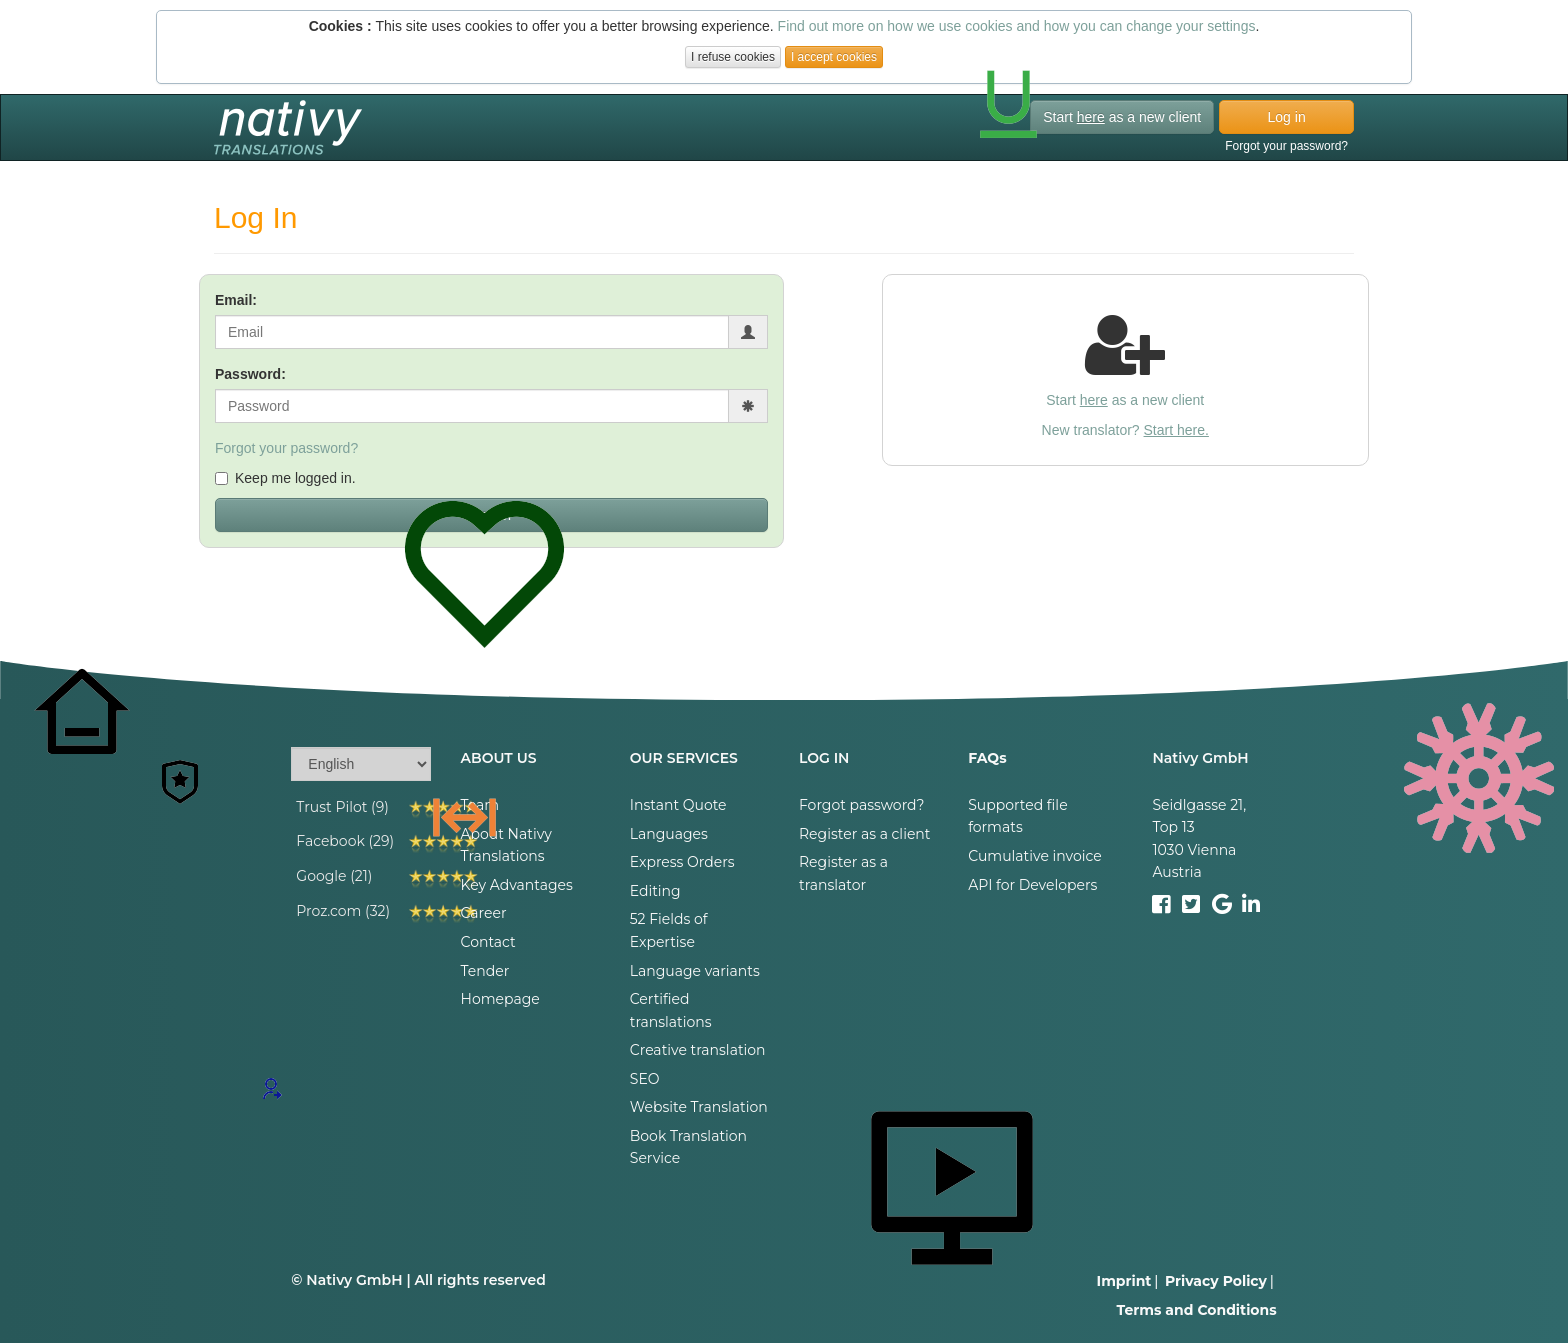 The image size is (1568, 1343). I want to click on expand content to full width, so click(464, 817).